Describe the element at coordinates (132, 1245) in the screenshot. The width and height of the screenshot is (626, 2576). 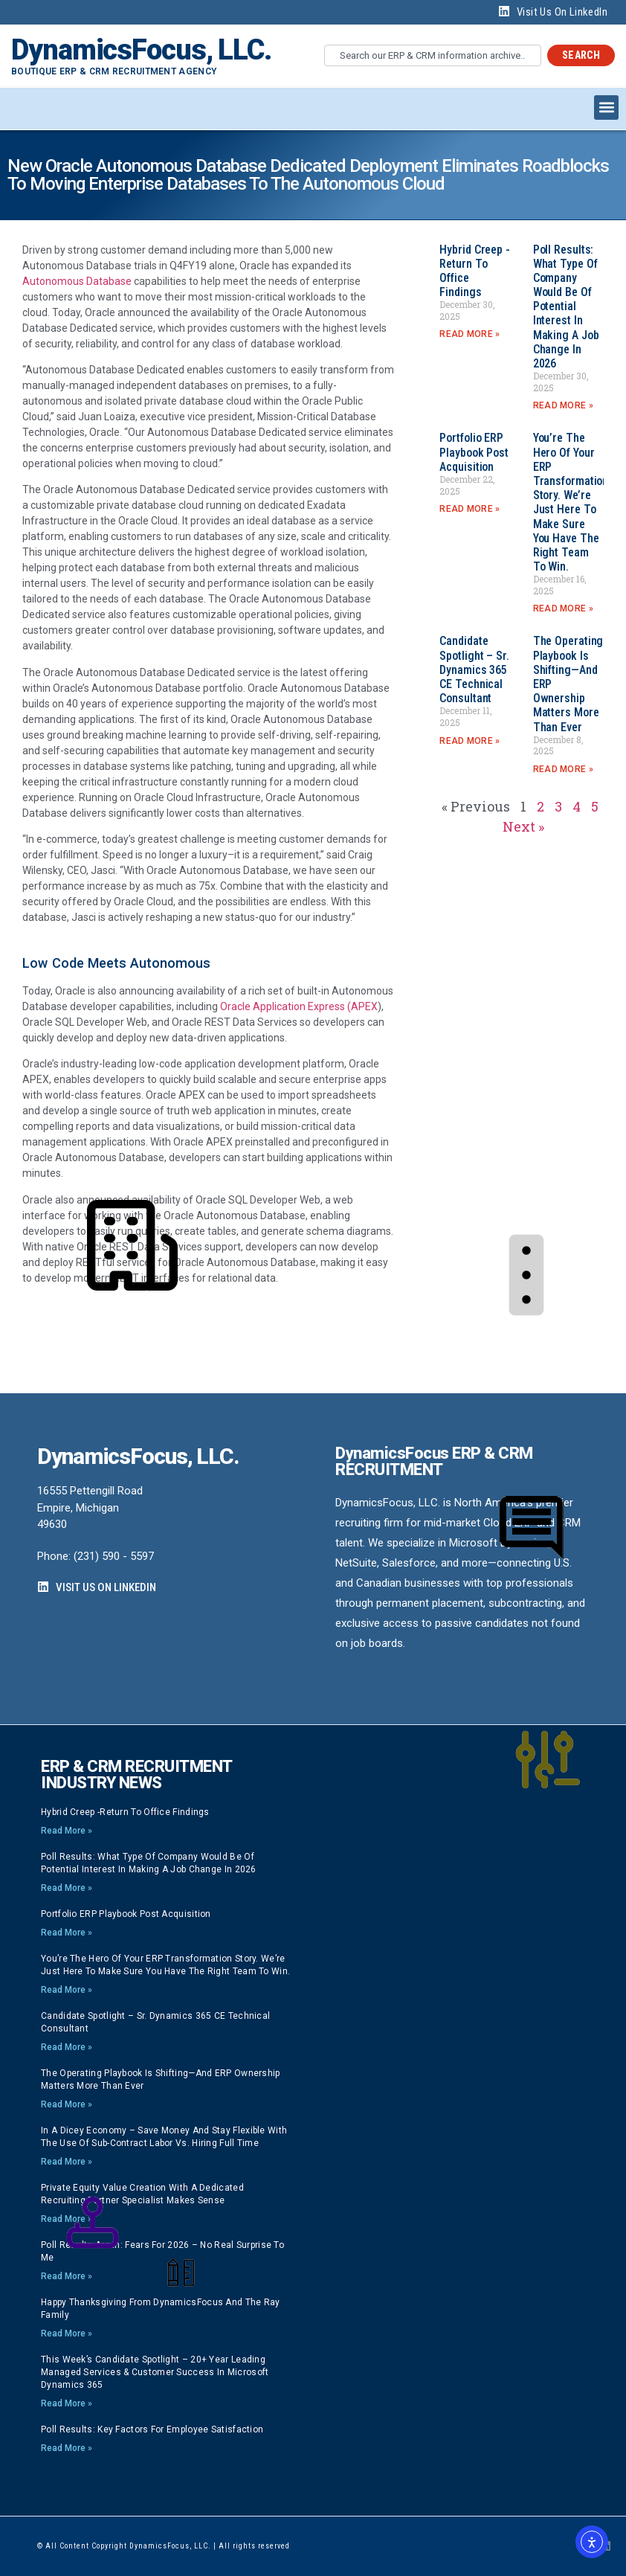
I see `view organization settings` at that location.